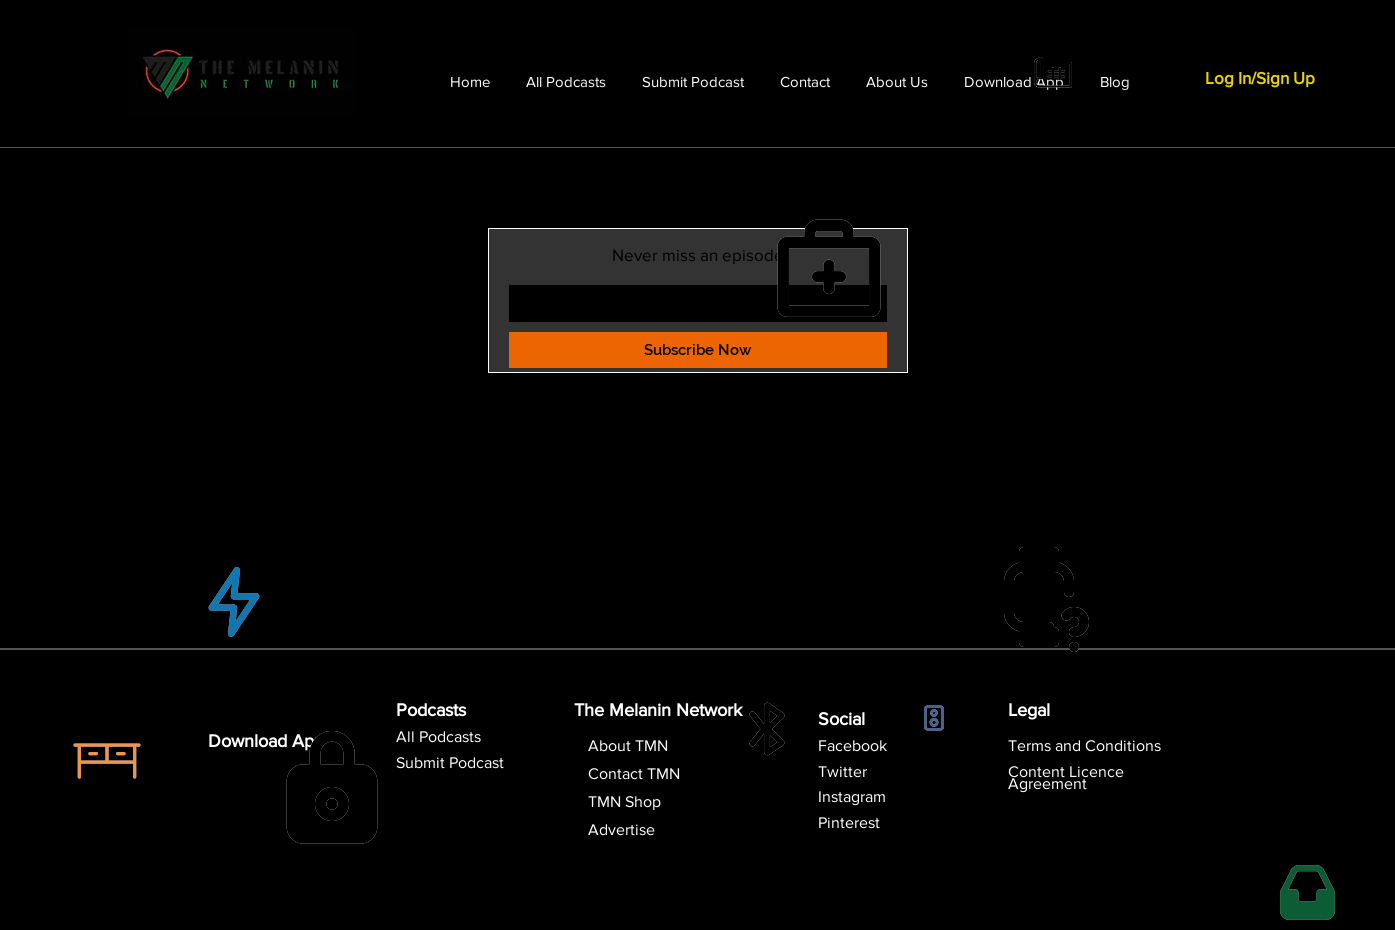  I want to click on lock or secure this item, so click(332, 787).